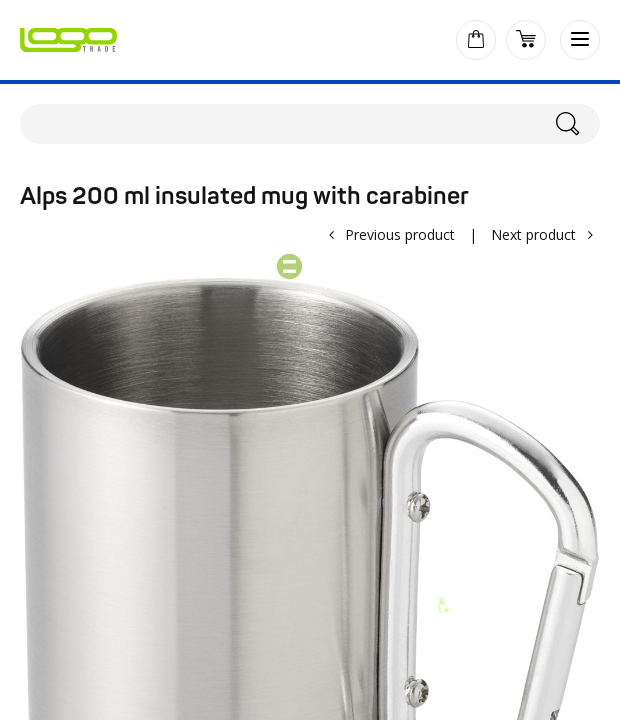  Describe the element at coordinates (289, 266) in the screenshot. I see `set a conditional breakpoint in the debugger` at that location.